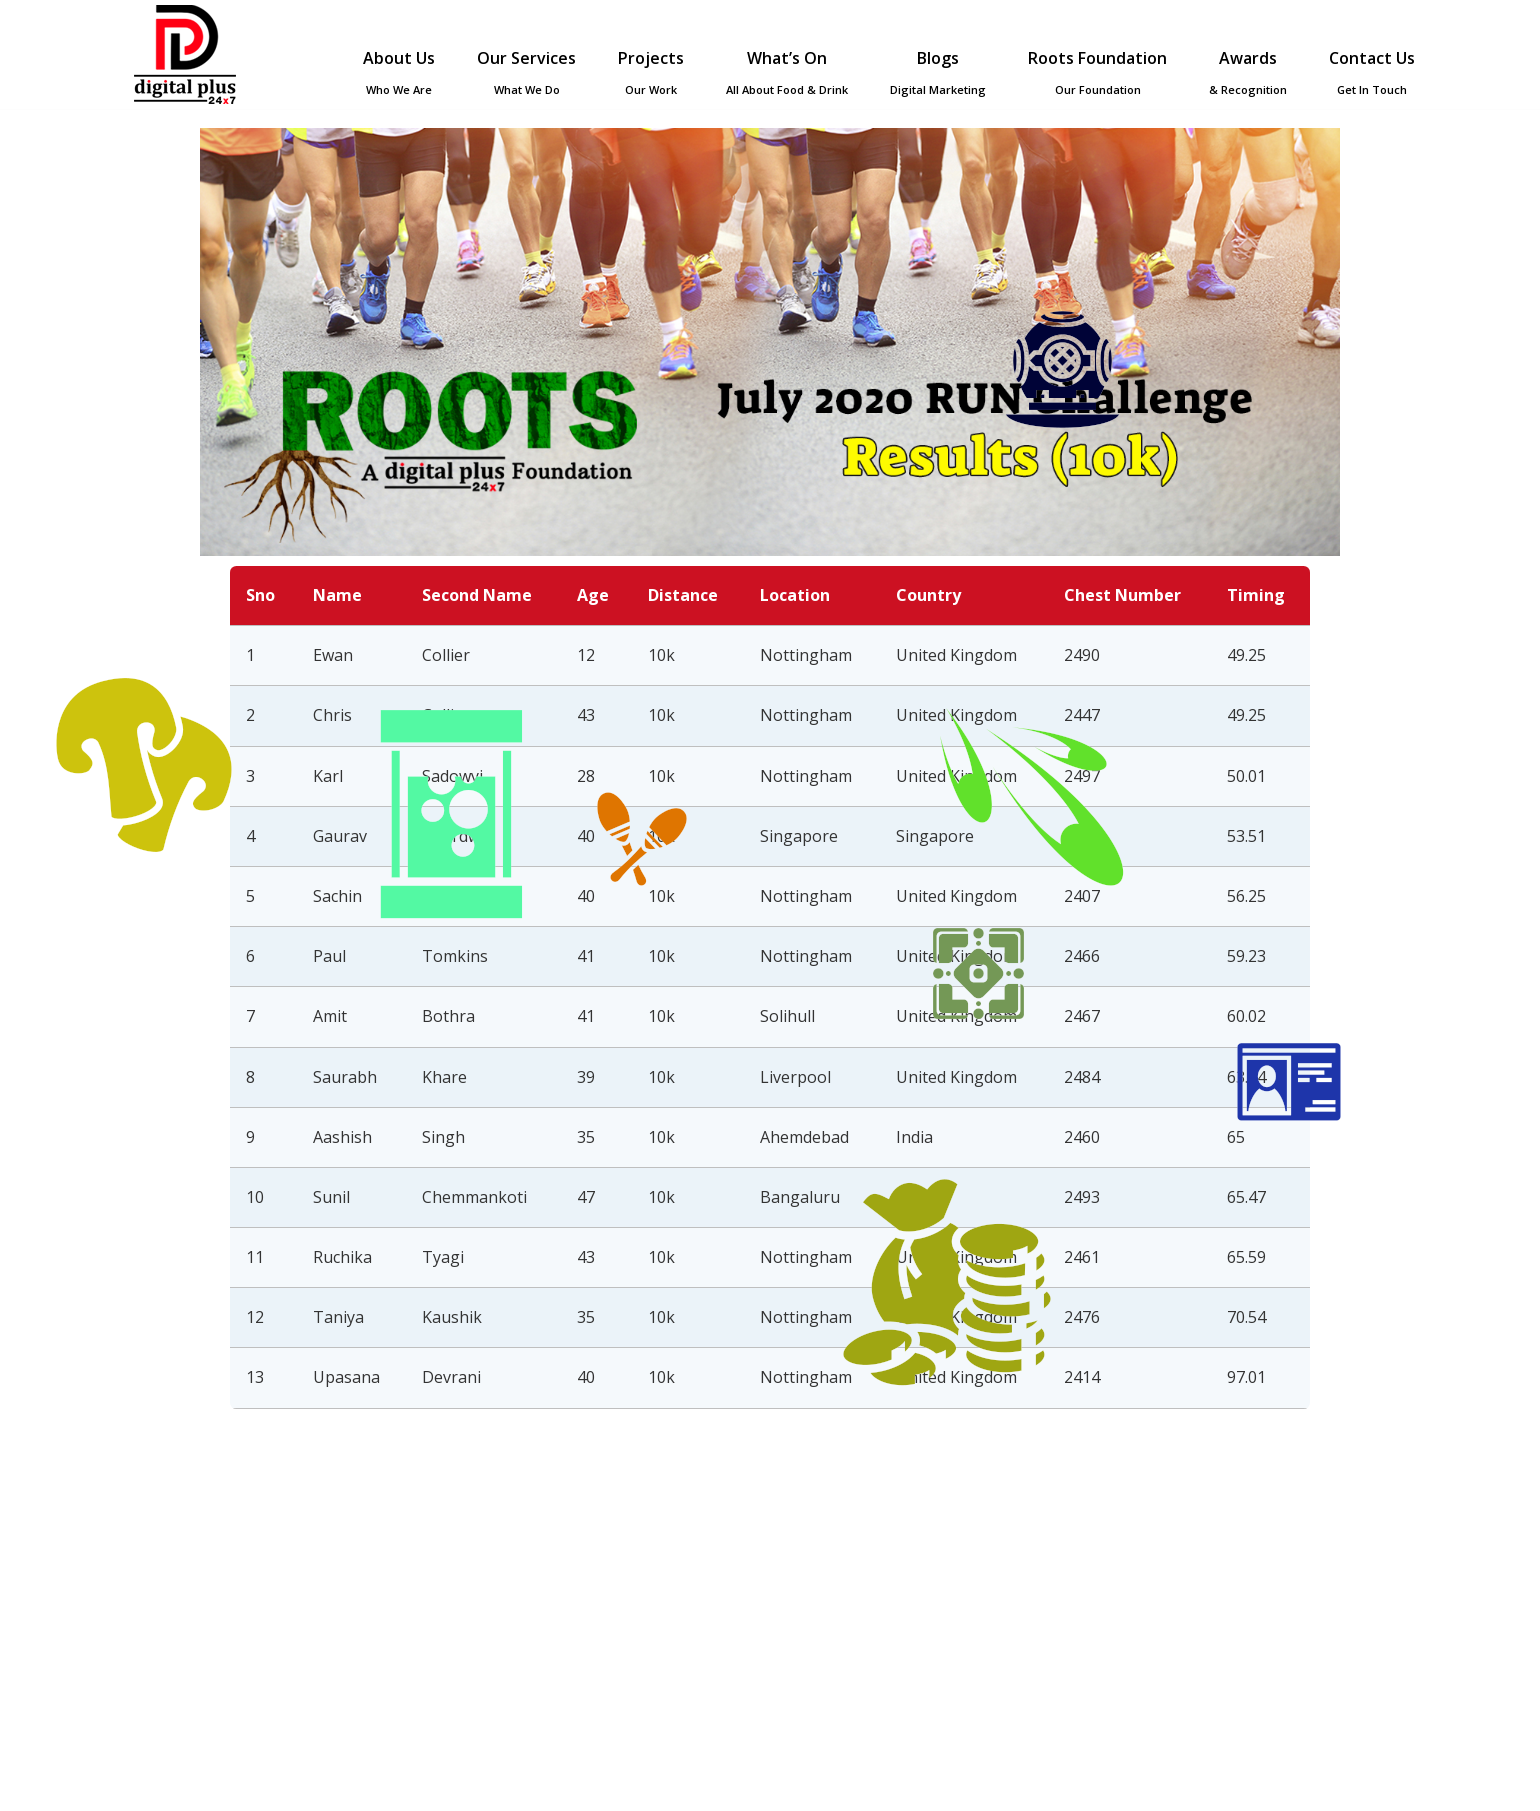 The width and height of the screenshot is (1540, 1811). Describe the element at coordinates (449, 814) in the screenshot. I see `view chemical storage or tank status` at that location.